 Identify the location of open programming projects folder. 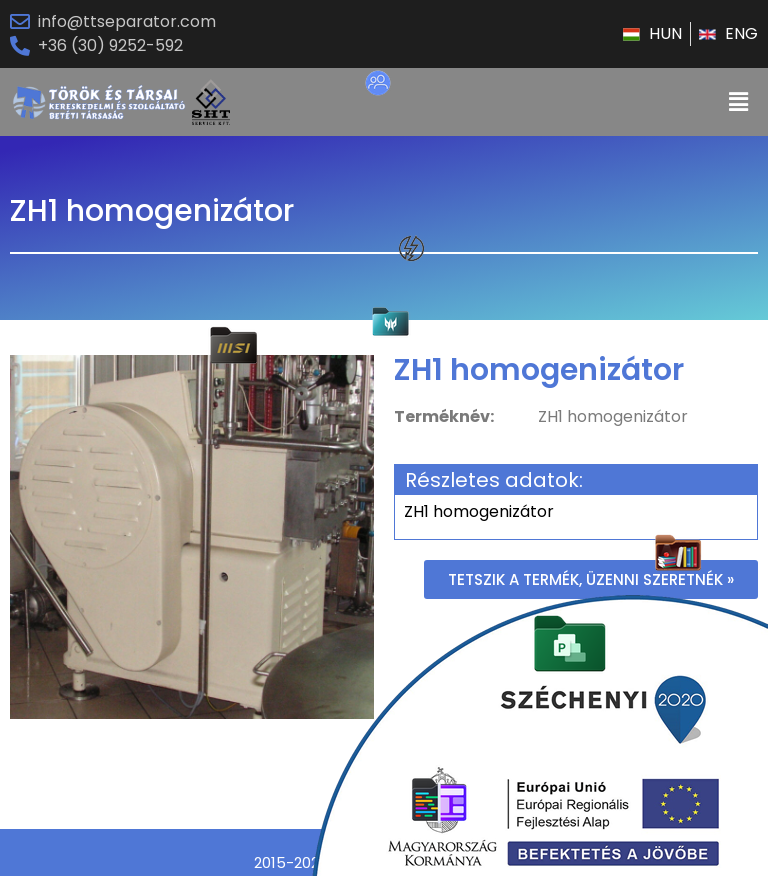
(439, 801).